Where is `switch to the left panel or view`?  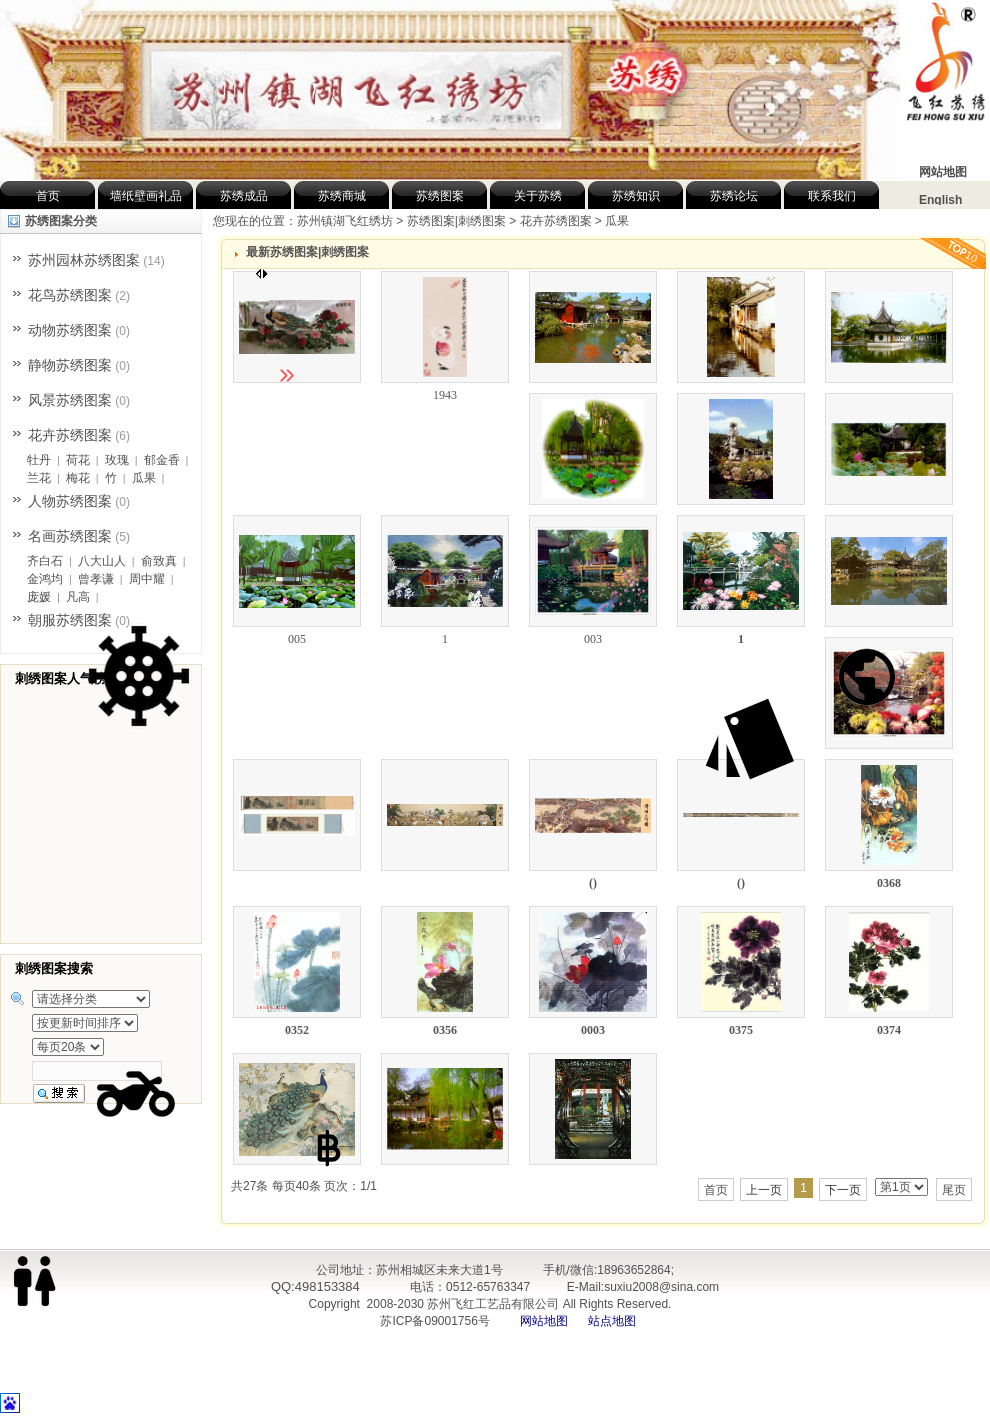 switch to the left panel or view is located at coordinates (262, 274).